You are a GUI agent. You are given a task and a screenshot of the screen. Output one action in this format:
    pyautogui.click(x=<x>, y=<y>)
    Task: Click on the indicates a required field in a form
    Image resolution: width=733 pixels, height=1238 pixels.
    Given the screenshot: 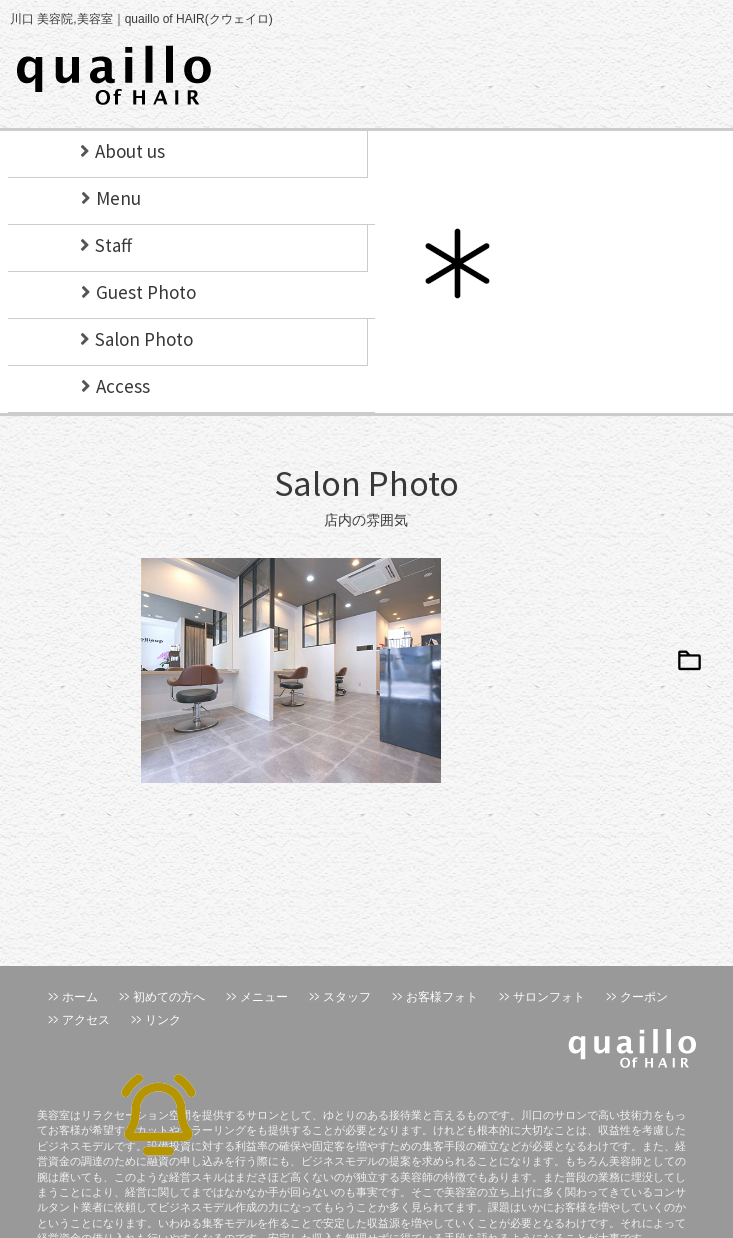 What is the action you would take?
    pyautogui.click(x=457, y=263)
    